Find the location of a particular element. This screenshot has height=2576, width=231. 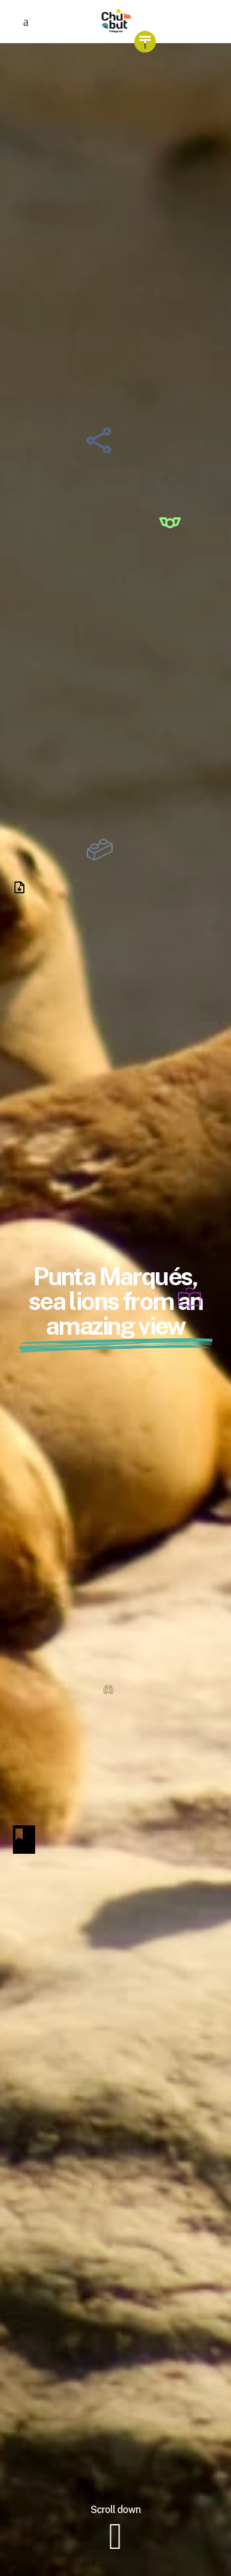

indicates kazakhstani tenge currency is located at coordinates (145, 41).